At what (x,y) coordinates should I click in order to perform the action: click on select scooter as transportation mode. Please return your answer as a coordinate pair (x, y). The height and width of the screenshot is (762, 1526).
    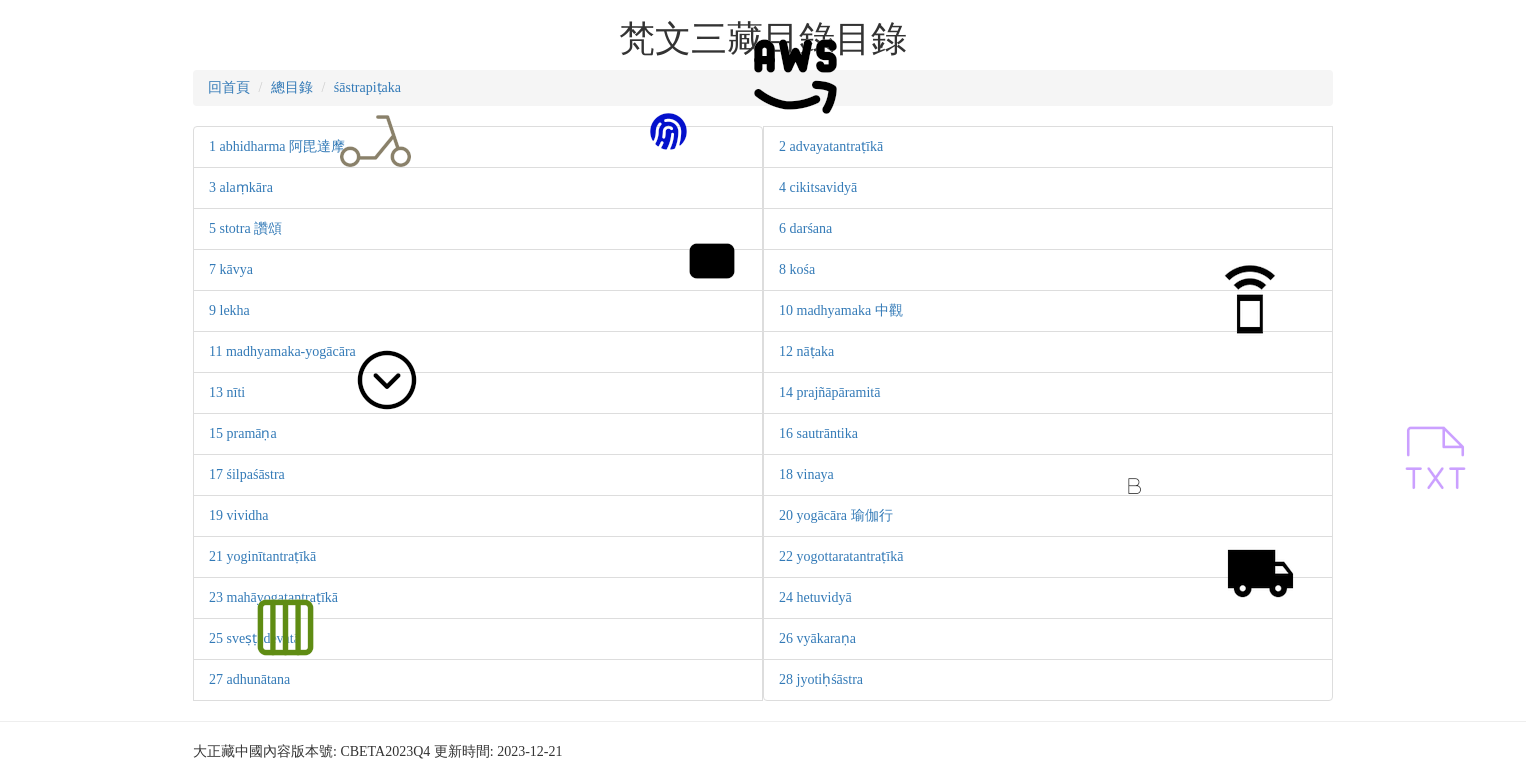
    Looking at the image, I should click on (375, 143).